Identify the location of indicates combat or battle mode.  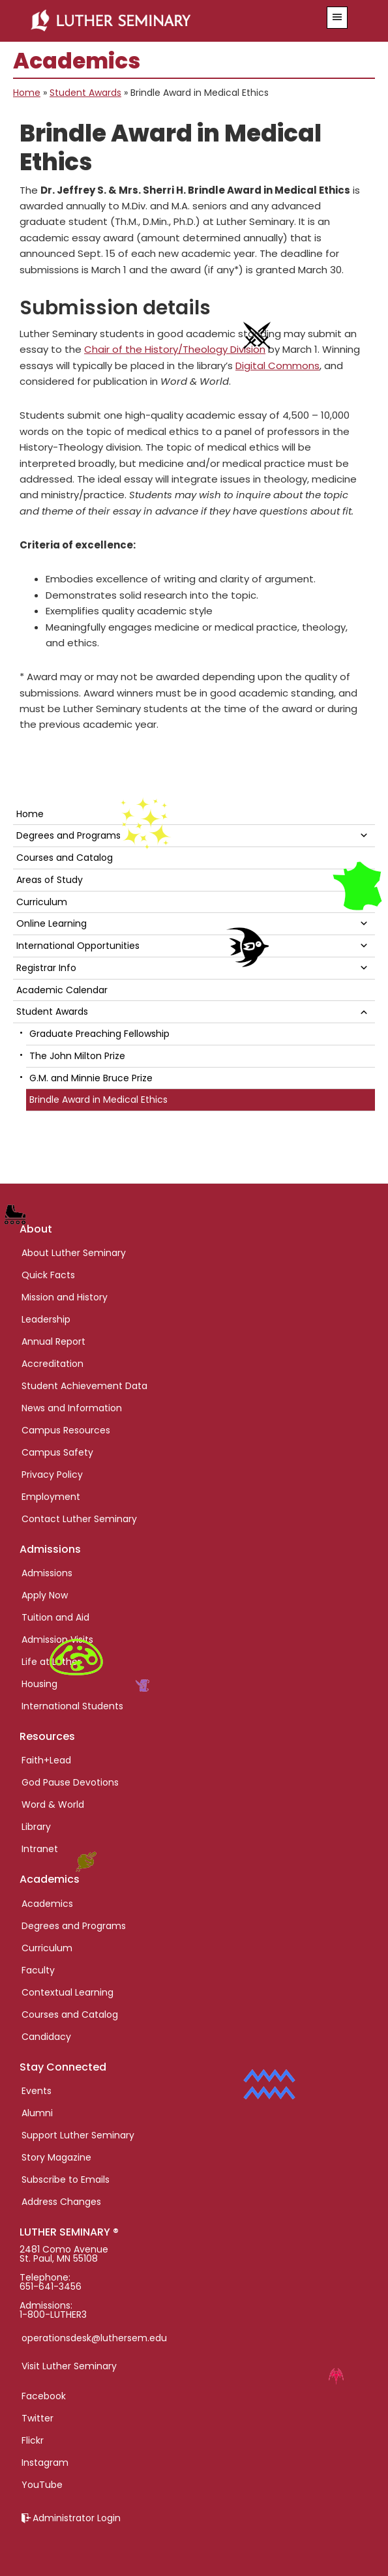
(257, 336).